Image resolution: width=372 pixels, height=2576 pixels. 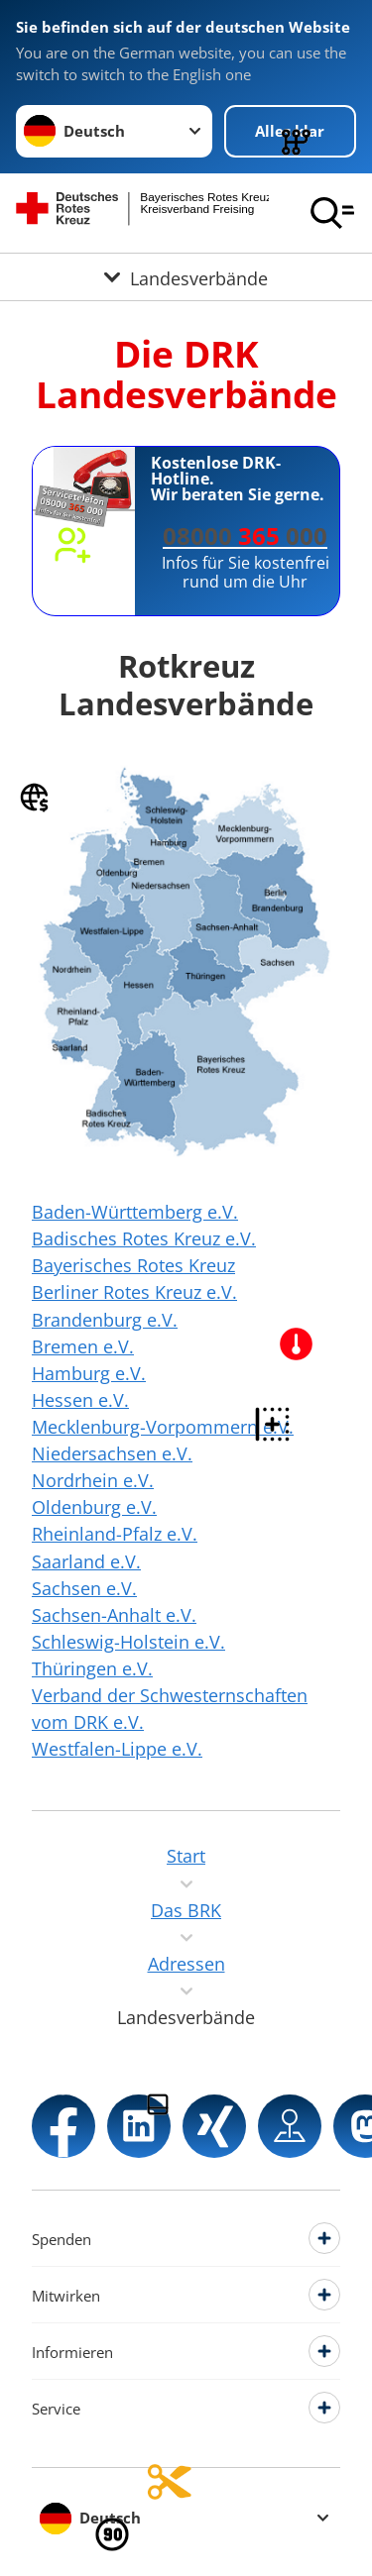 What do you see at coordinates (169, 2482) in the screenshot?
I see `cut selected content` at bounding box center [169, 2482].